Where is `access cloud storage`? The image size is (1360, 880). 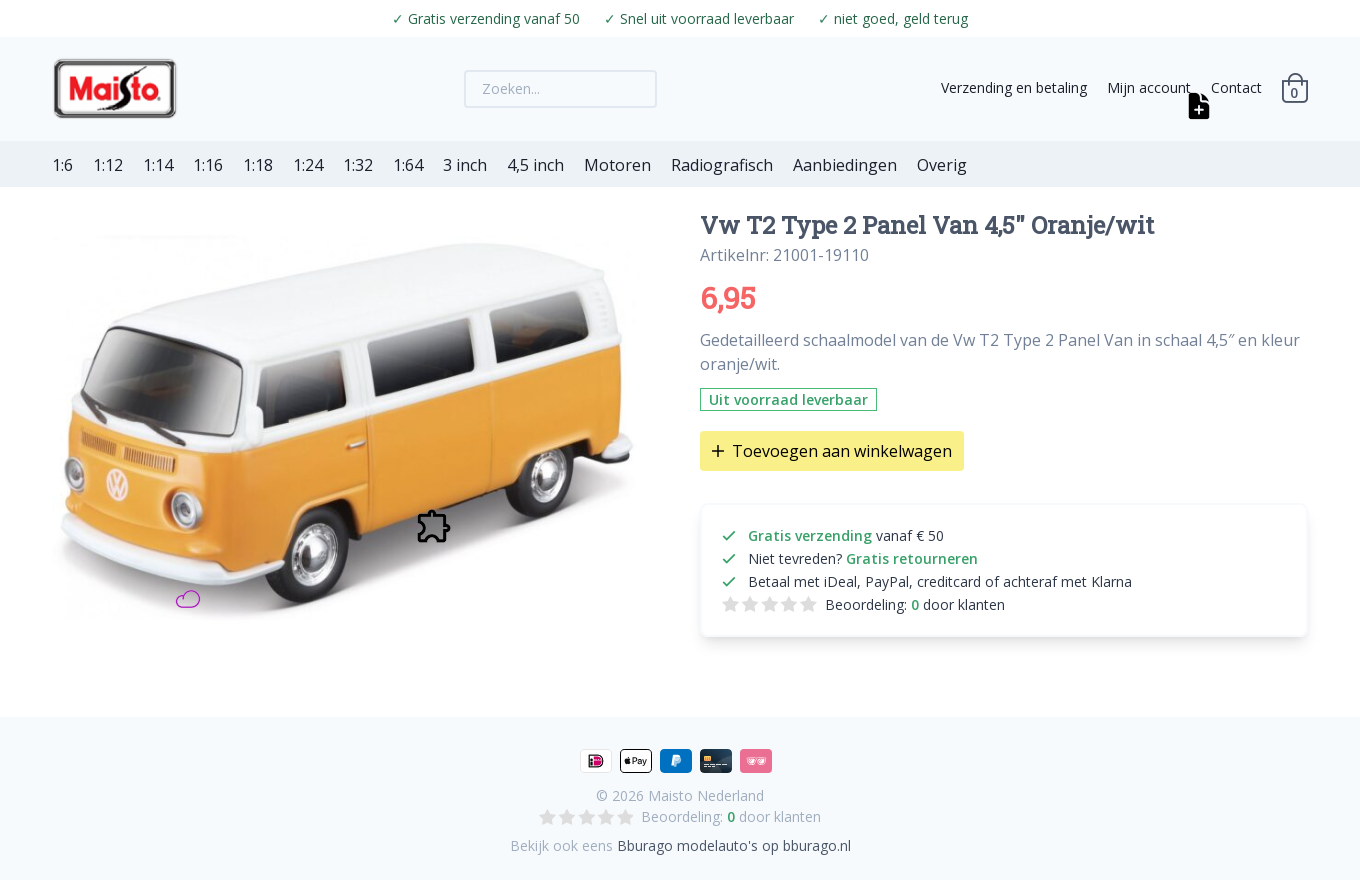
access cloud storage is located at coordinates (188, 599).